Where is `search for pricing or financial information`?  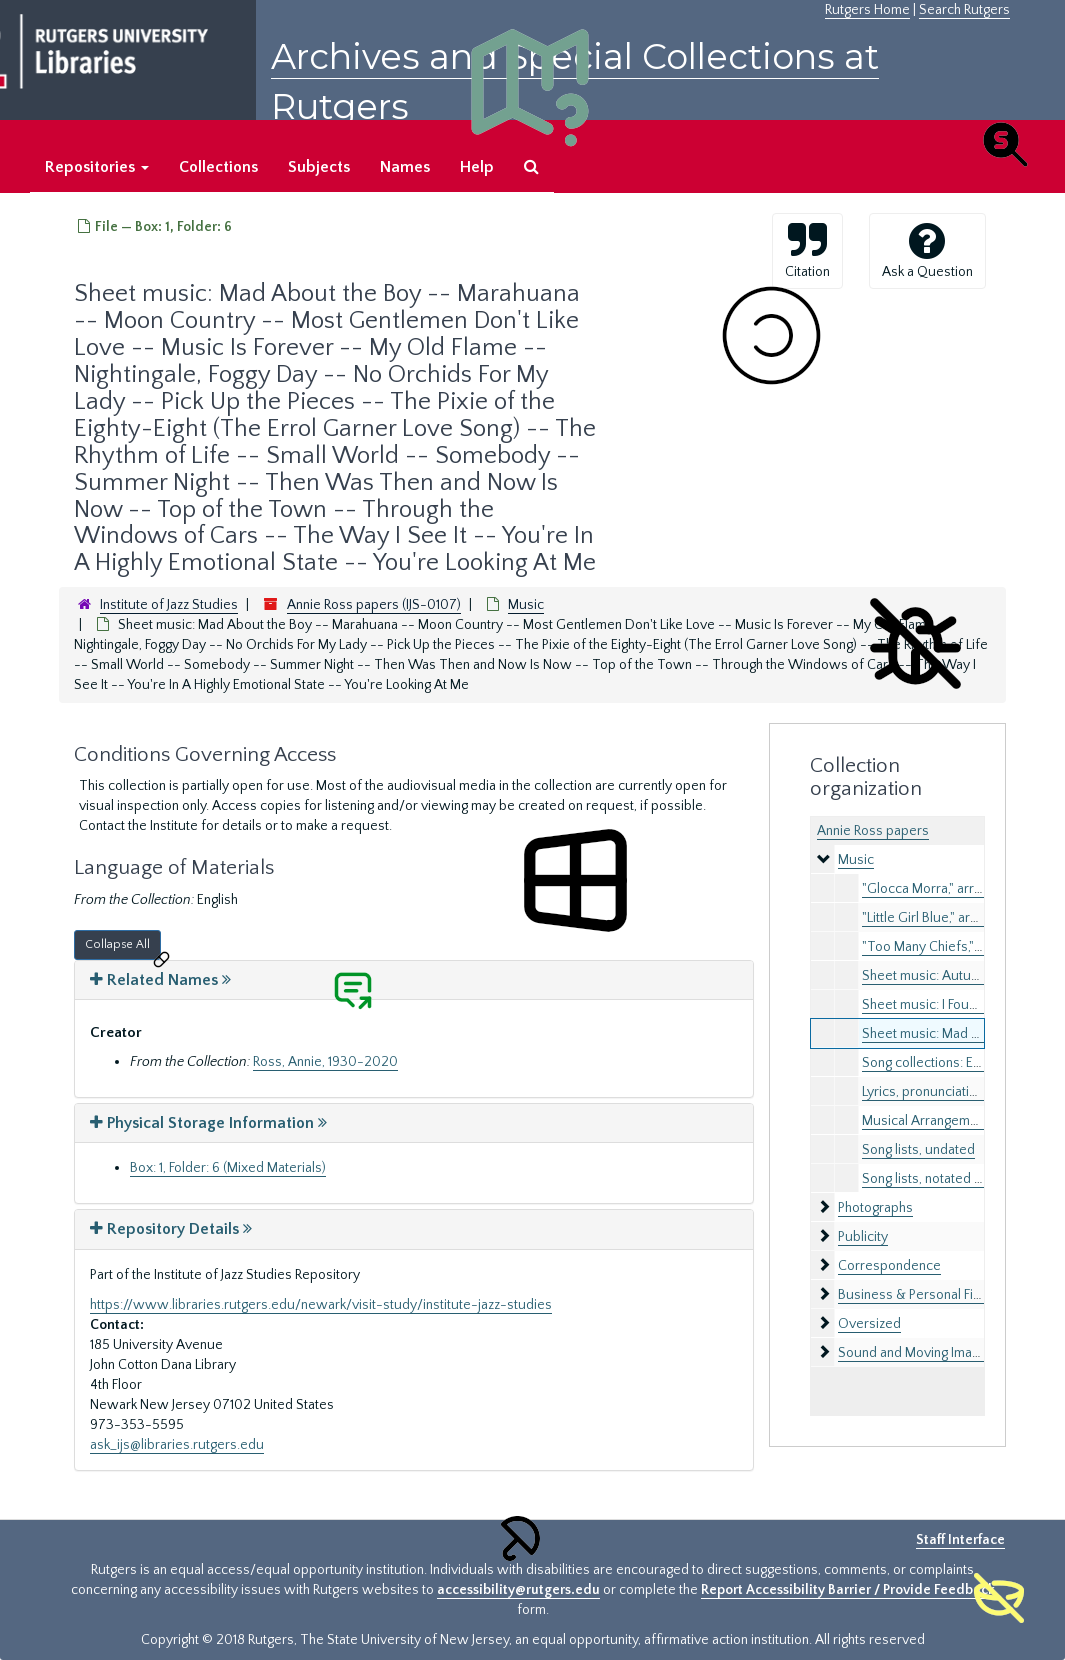
search for pricing or financial information is located at coordinates (1005, 144).